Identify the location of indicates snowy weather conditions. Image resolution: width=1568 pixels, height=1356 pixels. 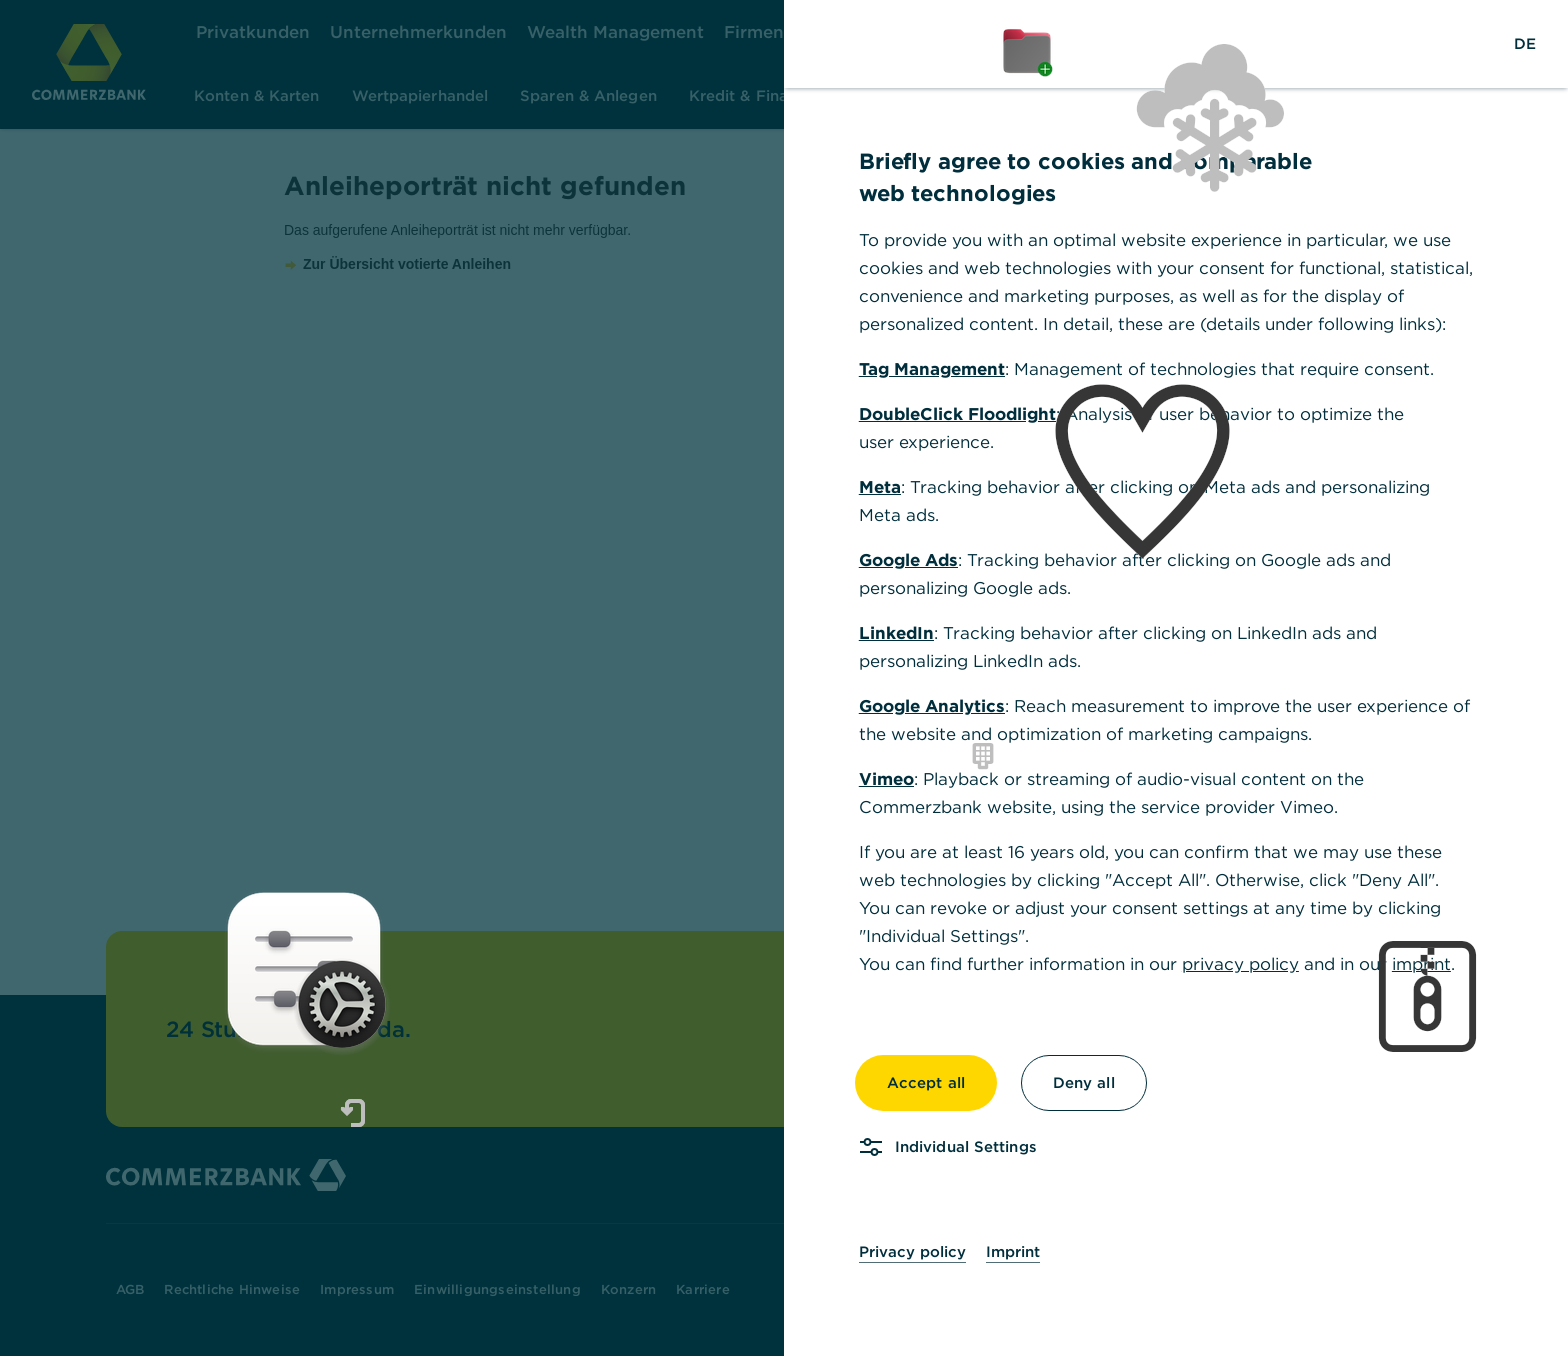
(1210, 118).